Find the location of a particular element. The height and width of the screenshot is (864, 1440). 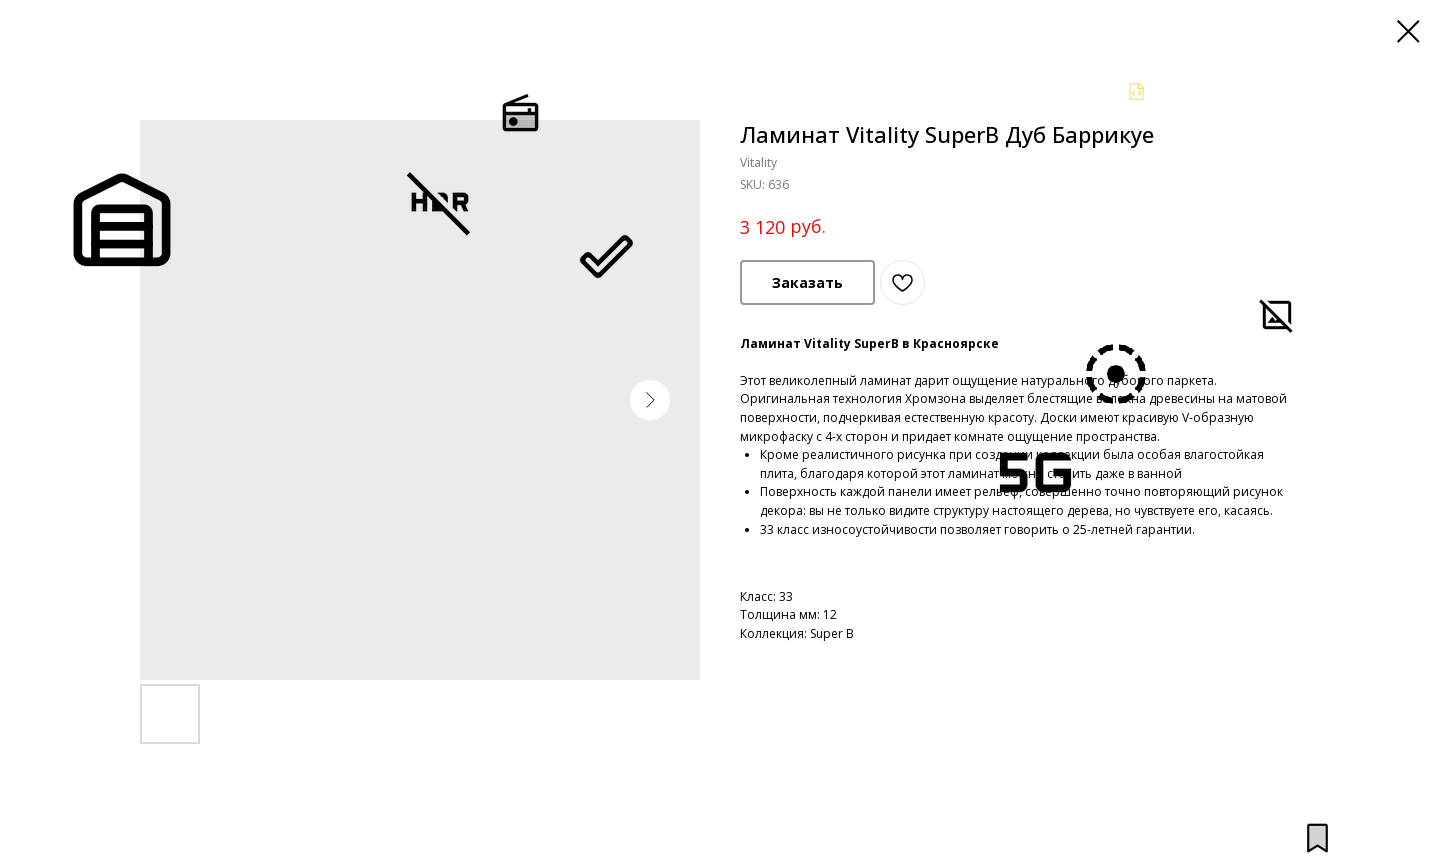

access radio or audio streaming is located at coordinates (520, 113).